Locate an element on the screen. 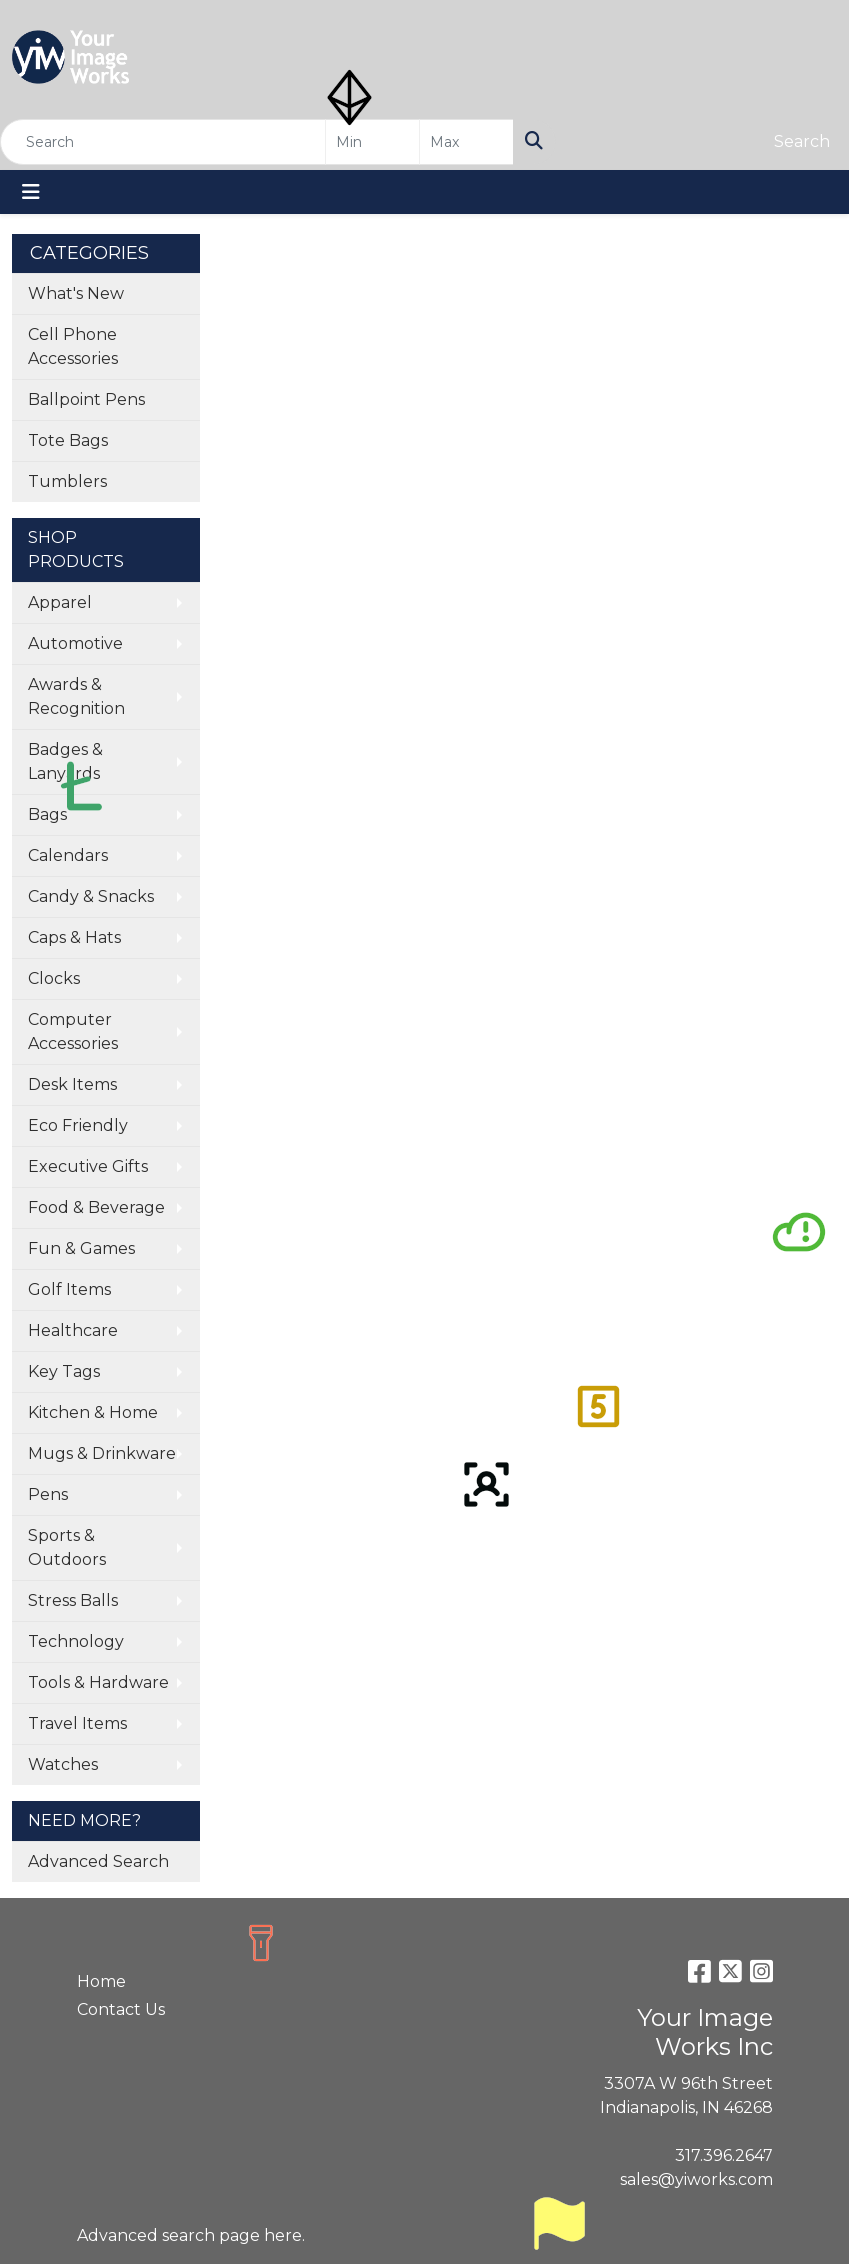 This screenshot has height=2264, width=849. toggle flashlight on or off is located at coordinates (261, 1943).